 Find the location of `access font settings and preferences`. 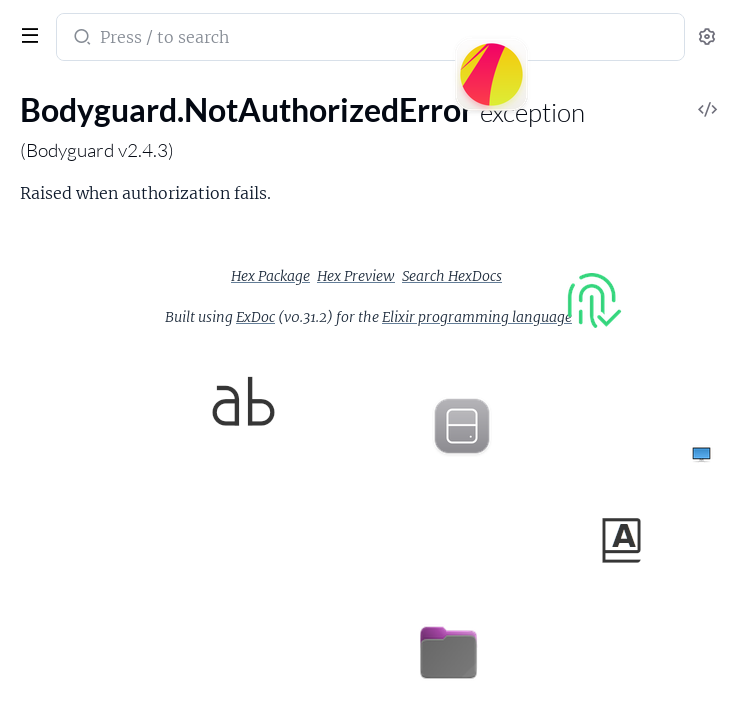

access font settings and preferences is located at coordinates (243, 403).